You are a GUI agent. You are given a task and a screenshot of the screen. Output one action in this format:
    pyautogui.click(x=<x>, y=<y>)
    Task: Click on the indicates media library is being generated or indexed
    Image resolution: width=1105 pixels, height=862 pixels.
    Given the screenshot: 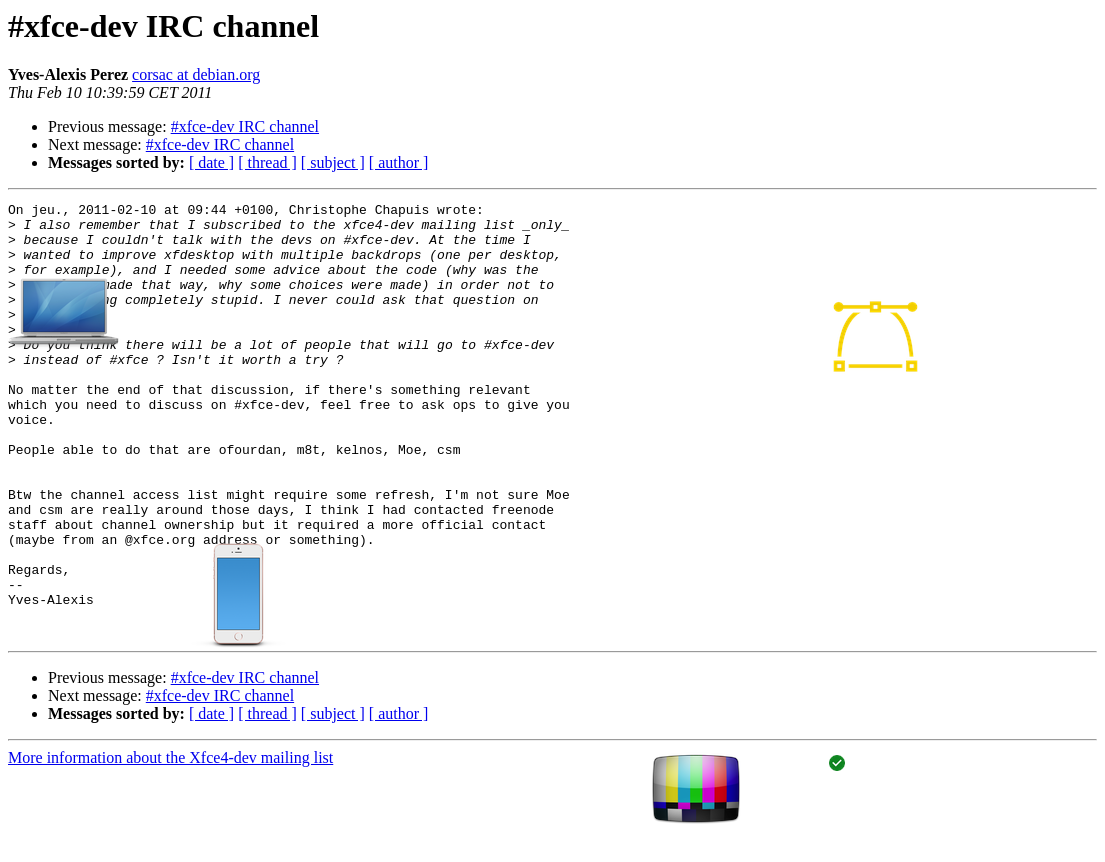 What is the action you would take?
    pyautogui.click(x=696, y=793)
    